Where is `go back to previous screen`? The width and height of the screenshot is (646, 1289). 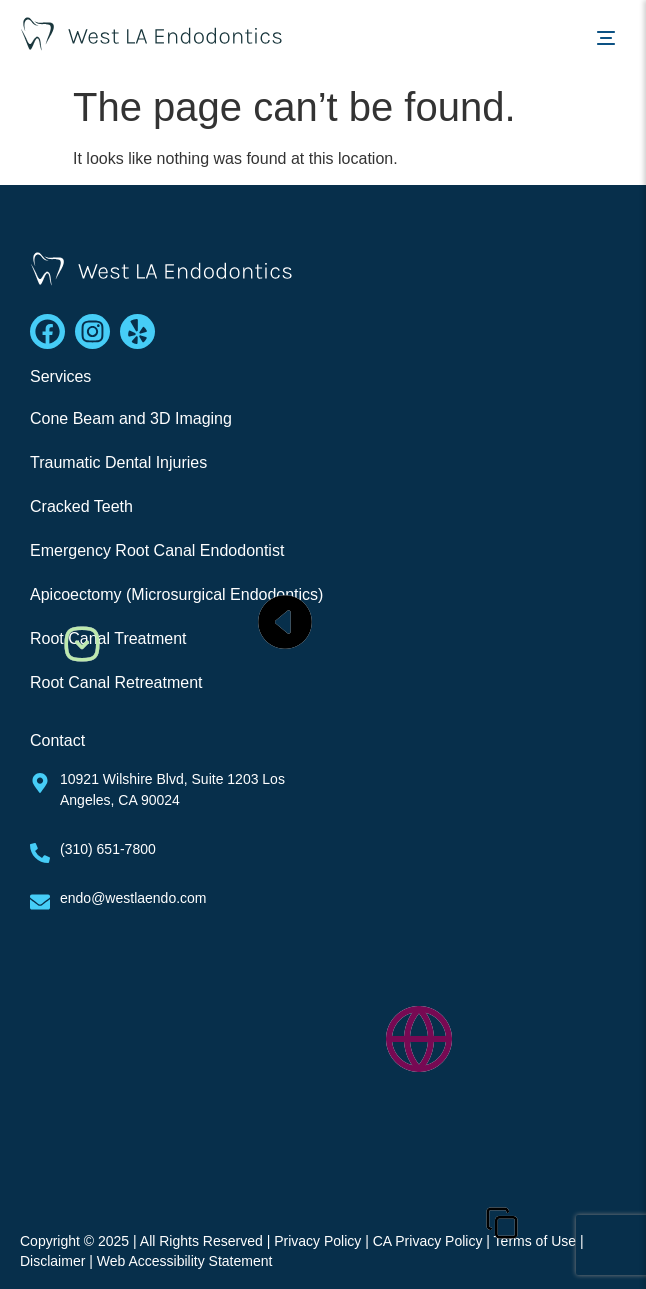 go back to previous screen is located at coordinates (285, 622).